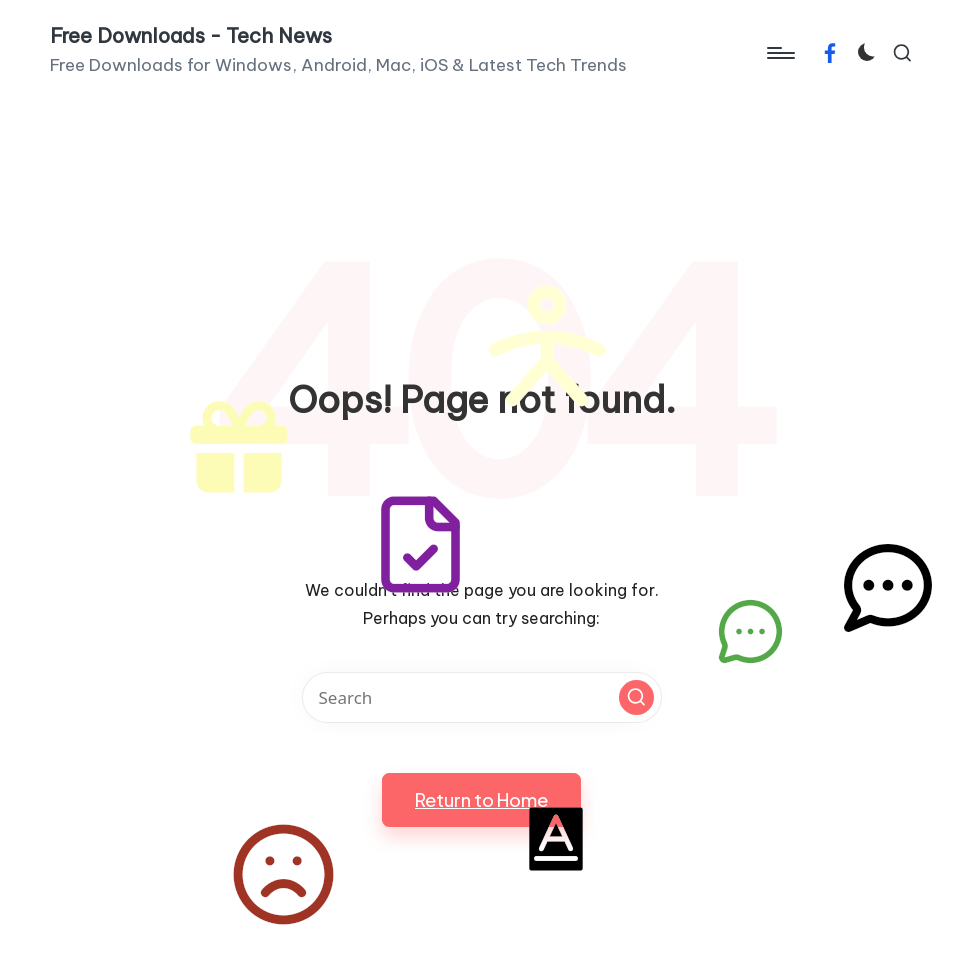 This screenshot has height=977, width=963. What do you see at coordinates (556, 839) in the screenshot?
I see `apply underline formatting to text` at bounding box center [556, 839].